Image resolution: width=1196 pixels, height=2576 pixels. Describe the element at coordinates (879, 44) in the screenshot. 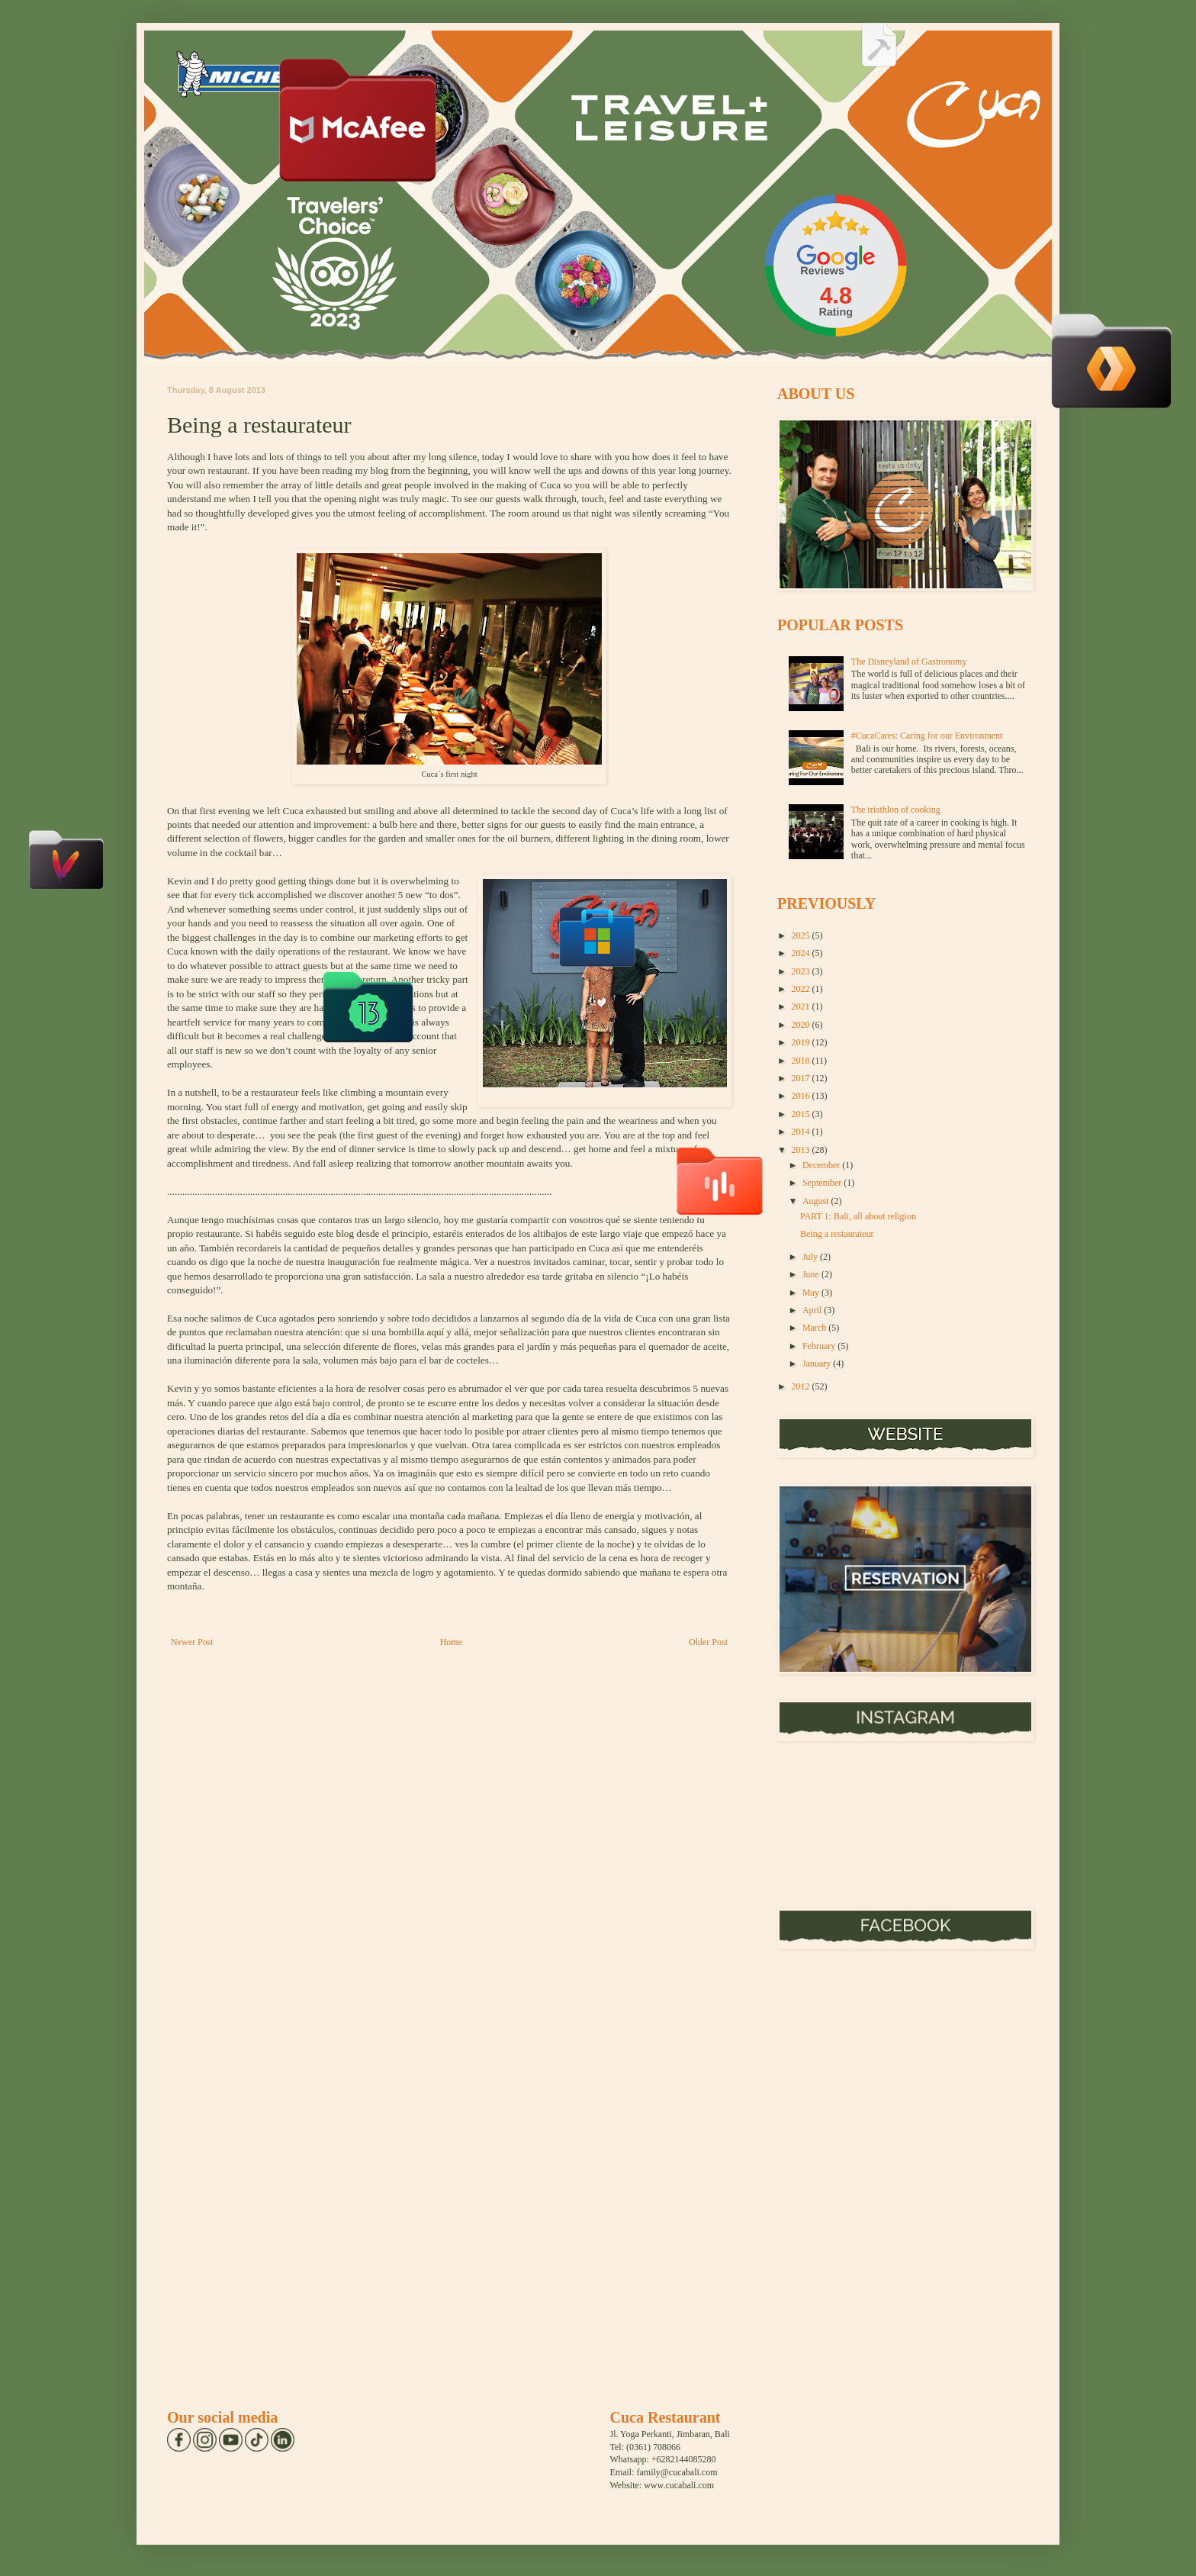

I see `makefile document for build automation` at that location.